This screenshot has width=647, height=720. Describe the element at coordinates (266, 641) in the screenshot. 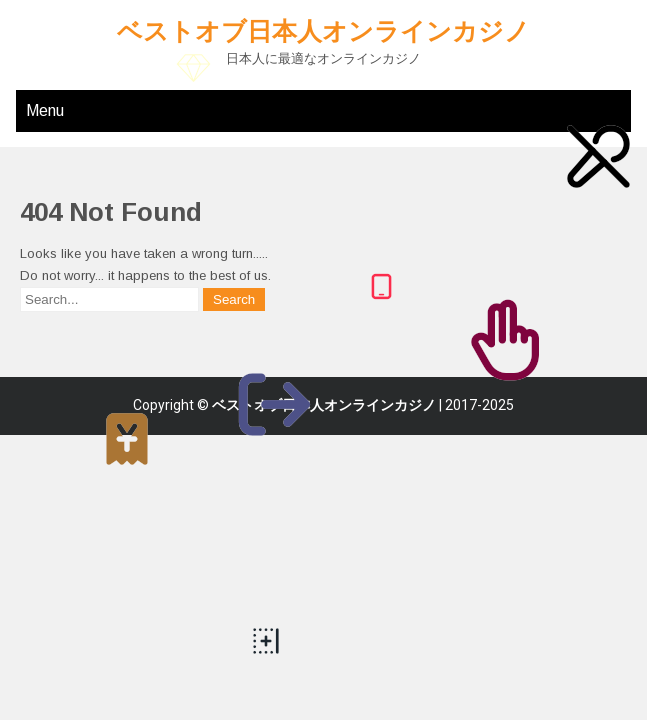

I see `add a right border to selected element` at that location.